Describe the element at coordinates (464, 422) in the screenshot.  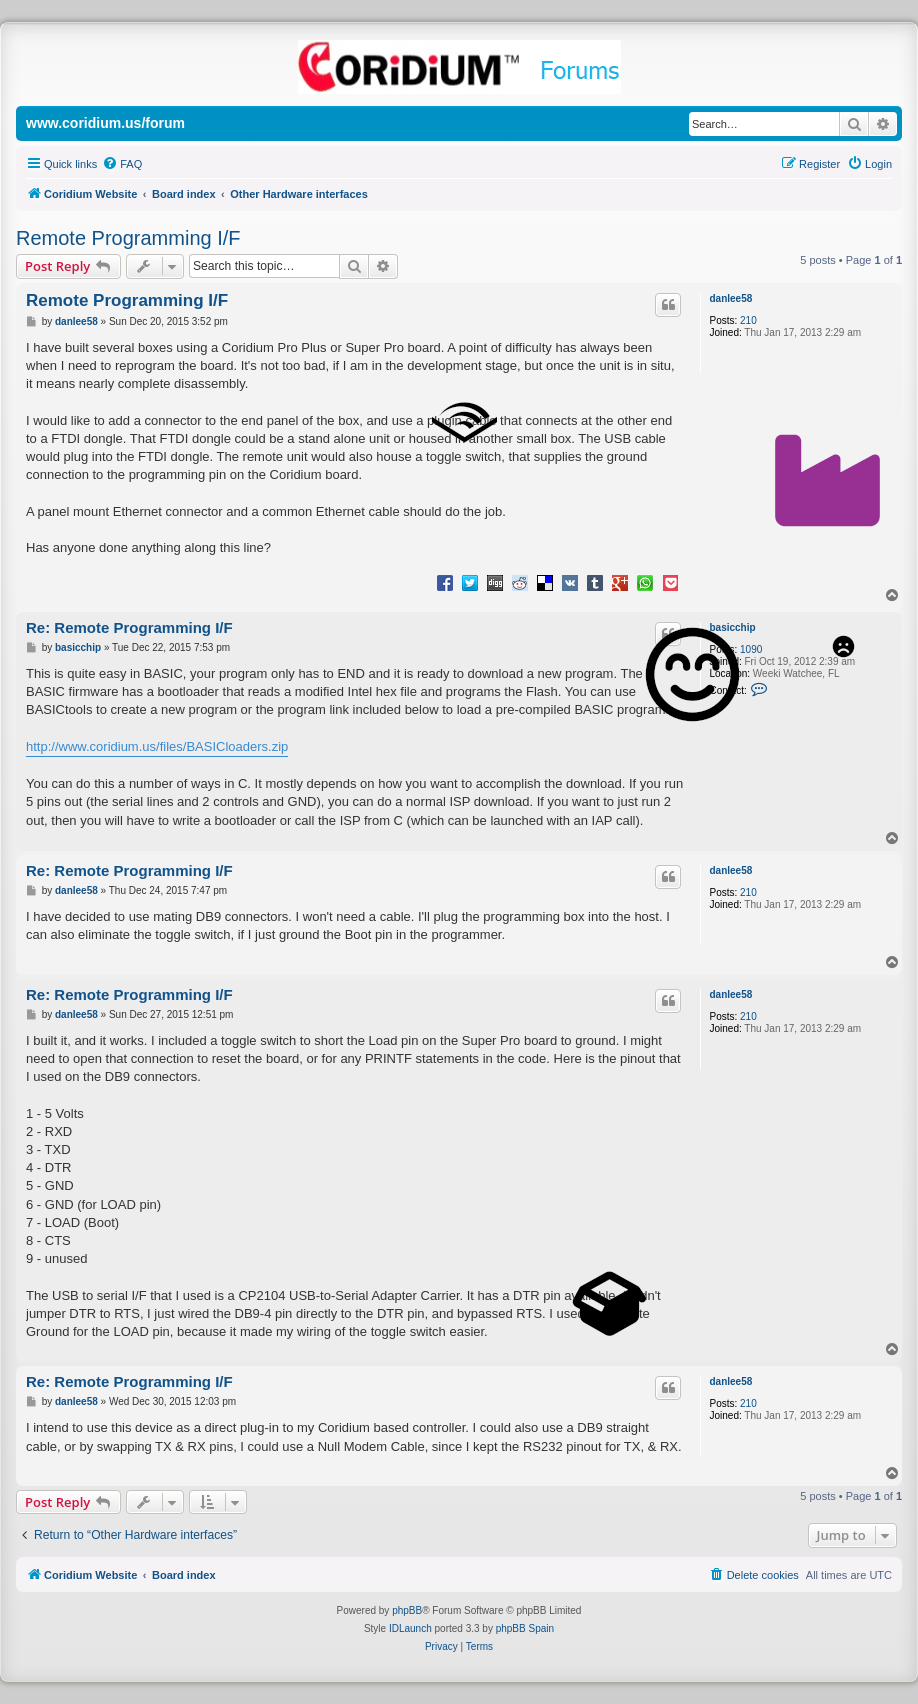
I see `open the Audible app` at that location.